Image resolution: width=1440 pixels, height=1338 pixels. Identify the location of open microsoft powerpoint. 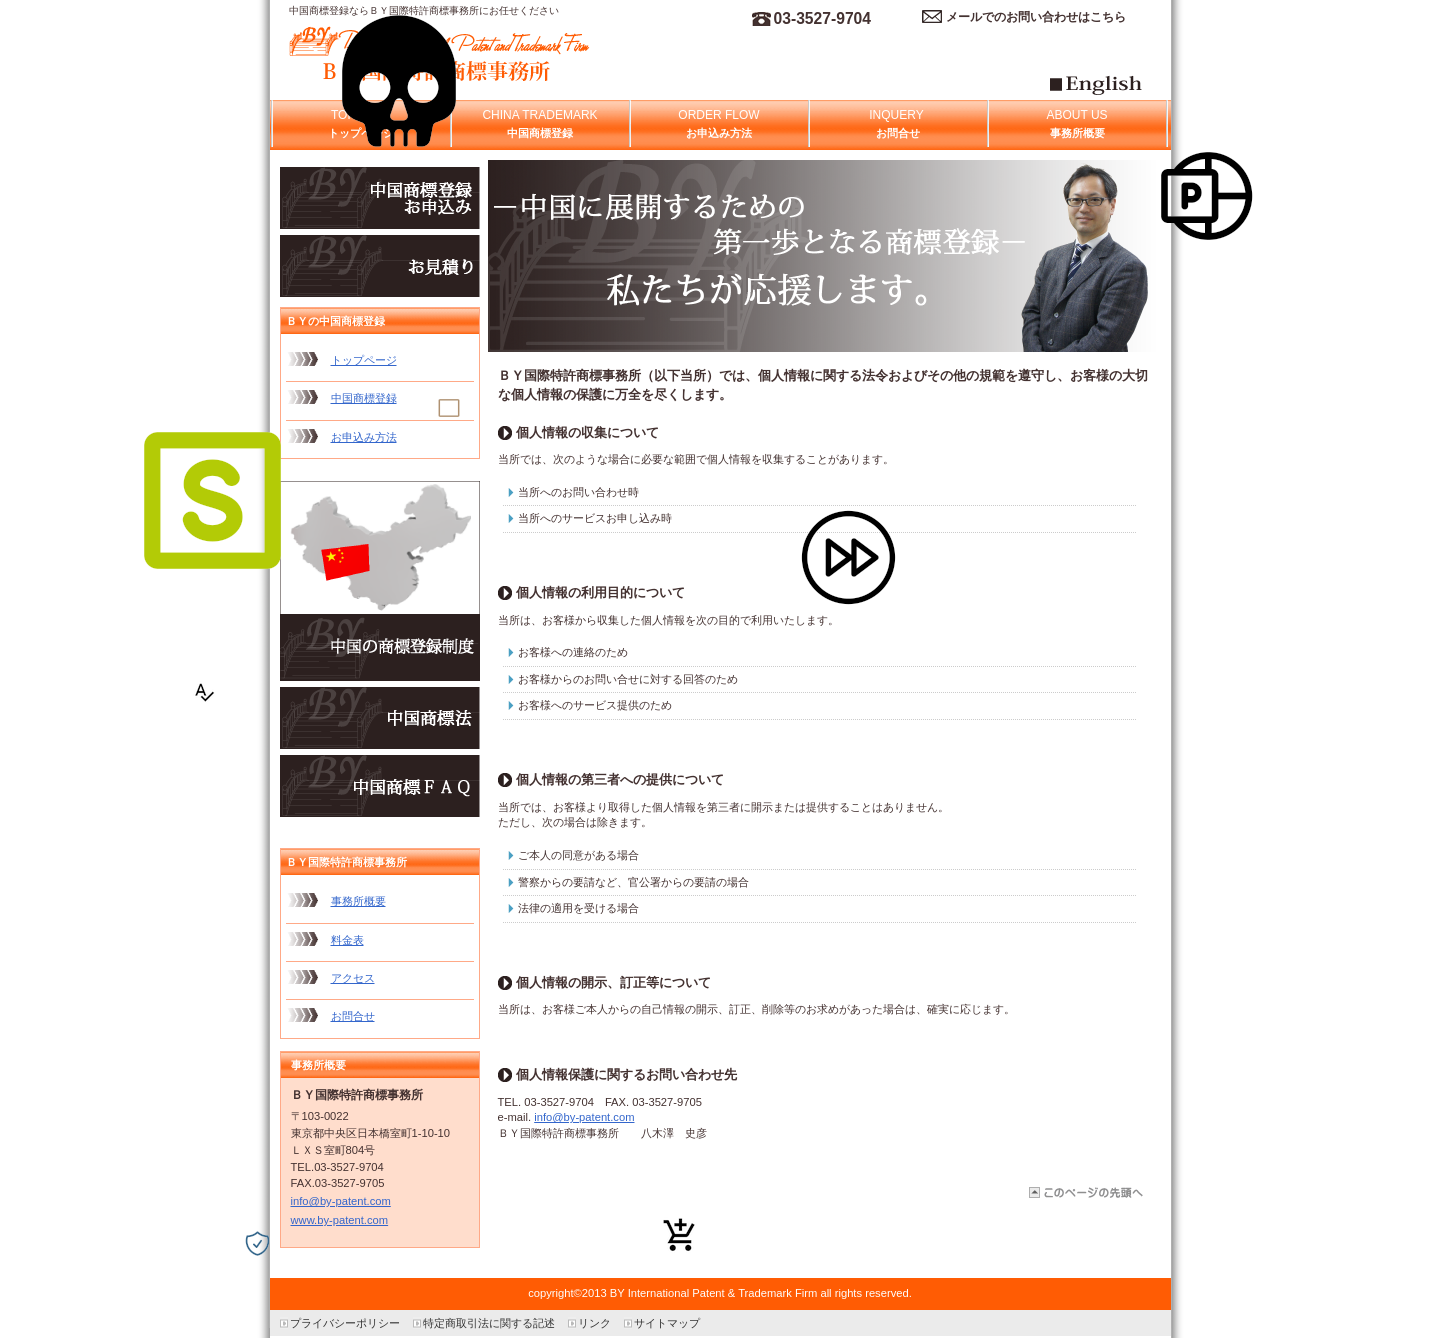
(1205, 196).